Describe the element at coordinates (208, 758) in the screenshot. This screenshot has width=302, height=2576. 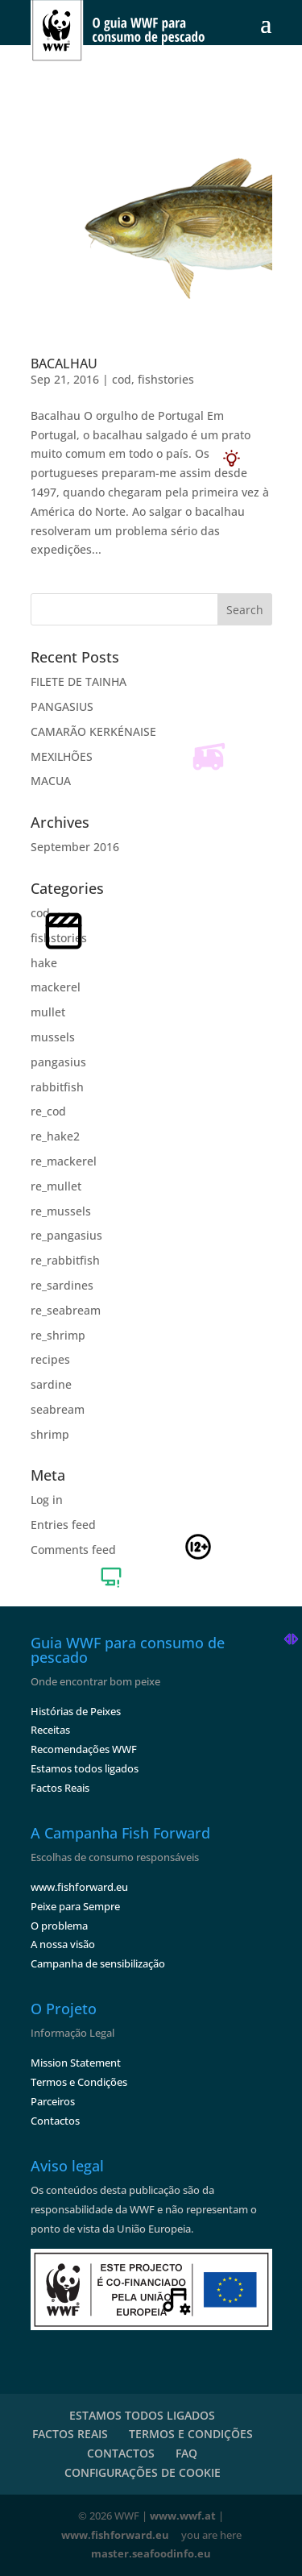
I see `request roadside assistance or towing` at that location.